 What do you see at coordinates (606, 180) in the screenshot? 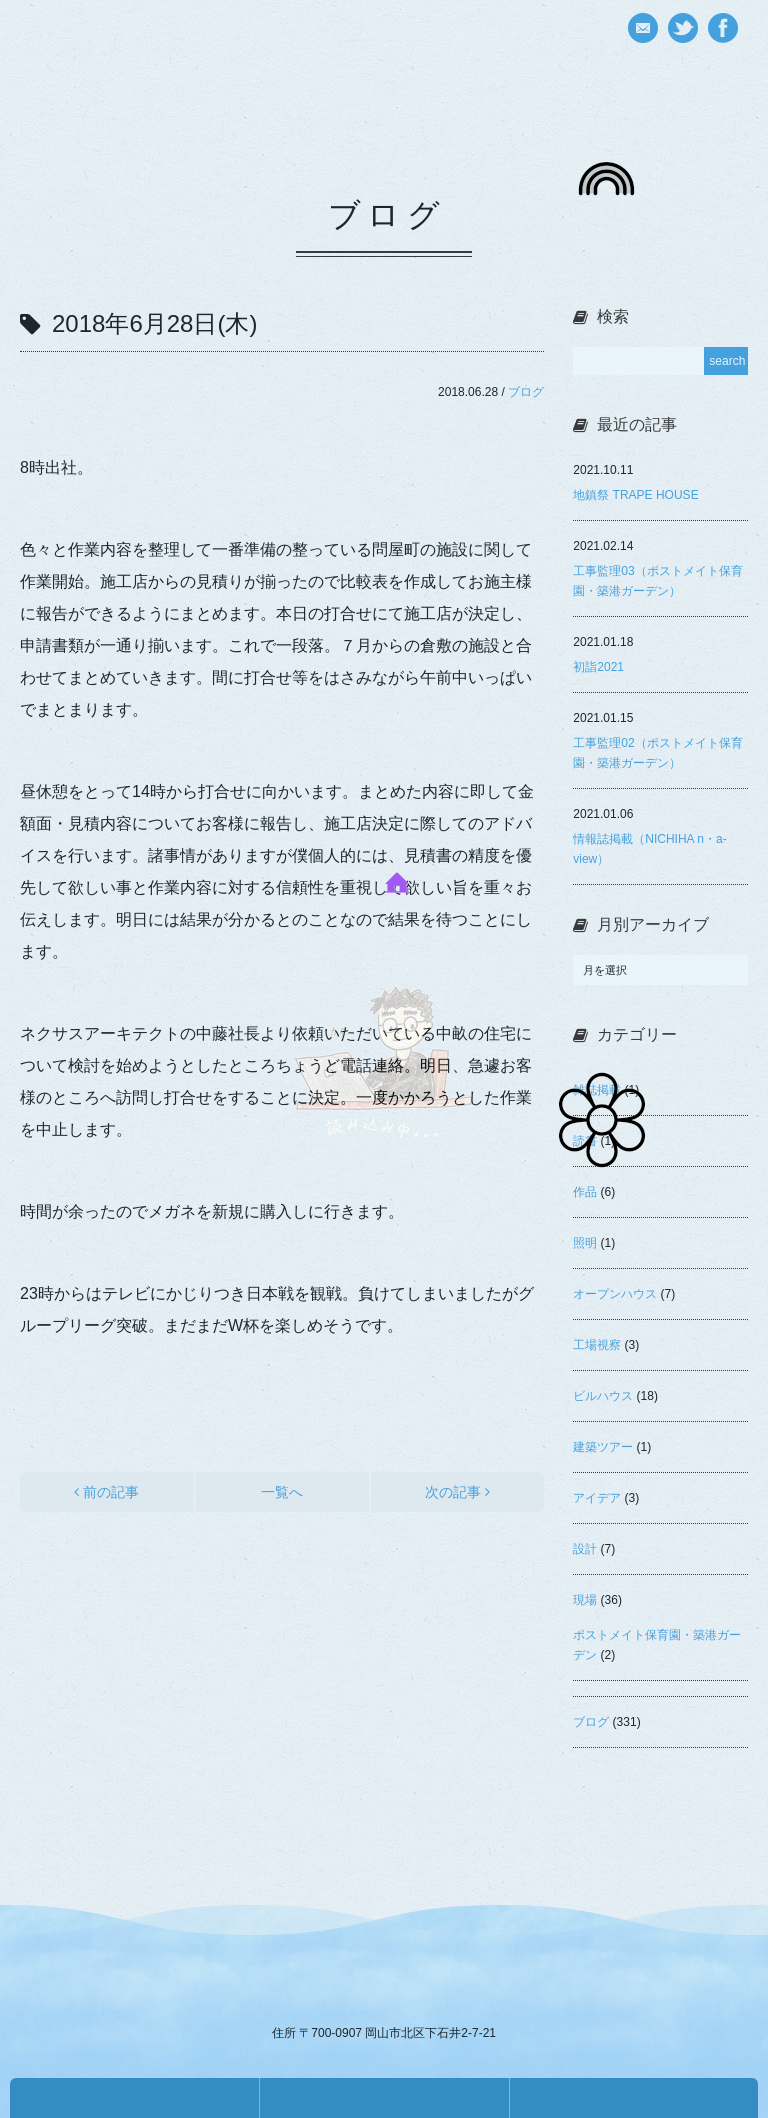
I see `indicates pride or lgbtq+ content` at bounding box center [606, 180].